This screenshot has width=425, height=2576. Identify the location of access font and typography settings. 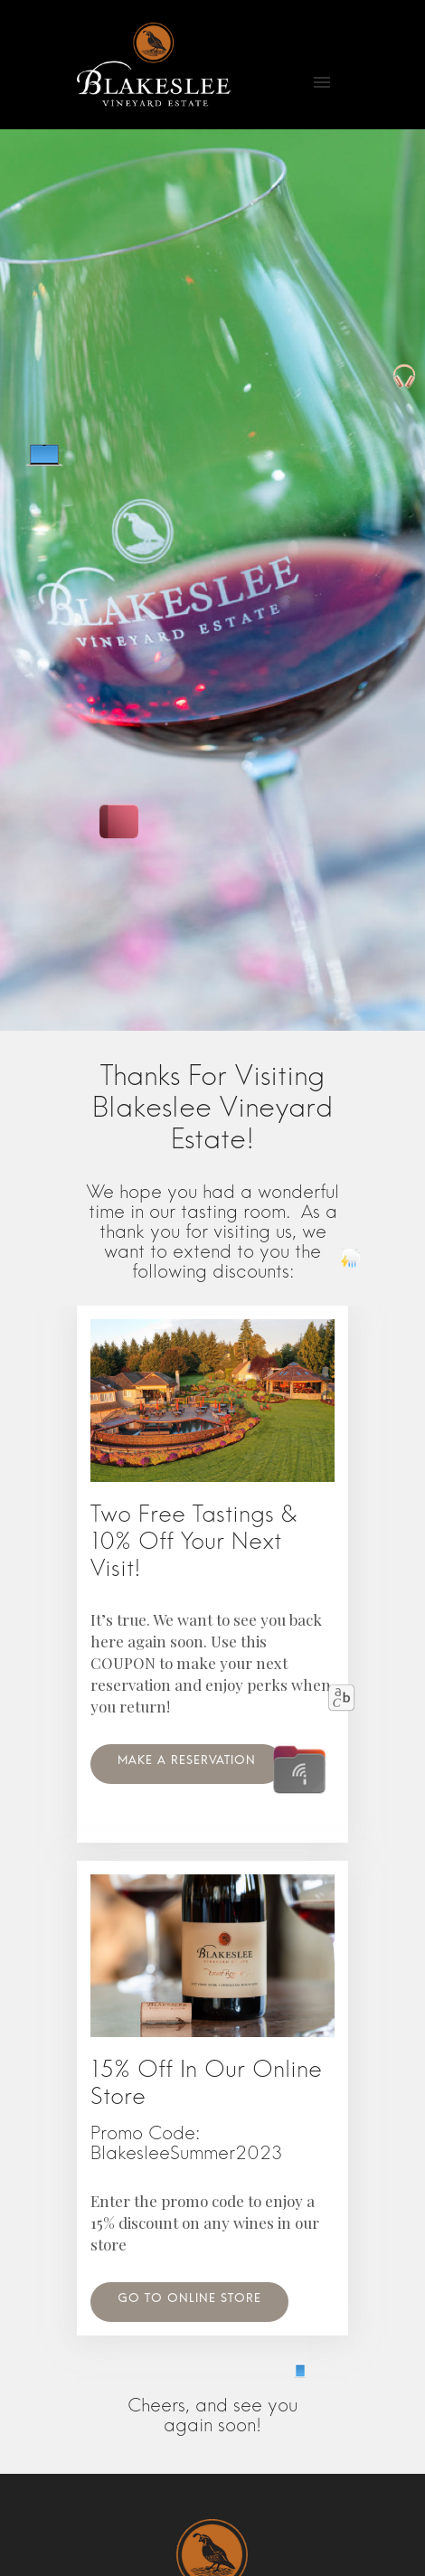
(341, 1697).